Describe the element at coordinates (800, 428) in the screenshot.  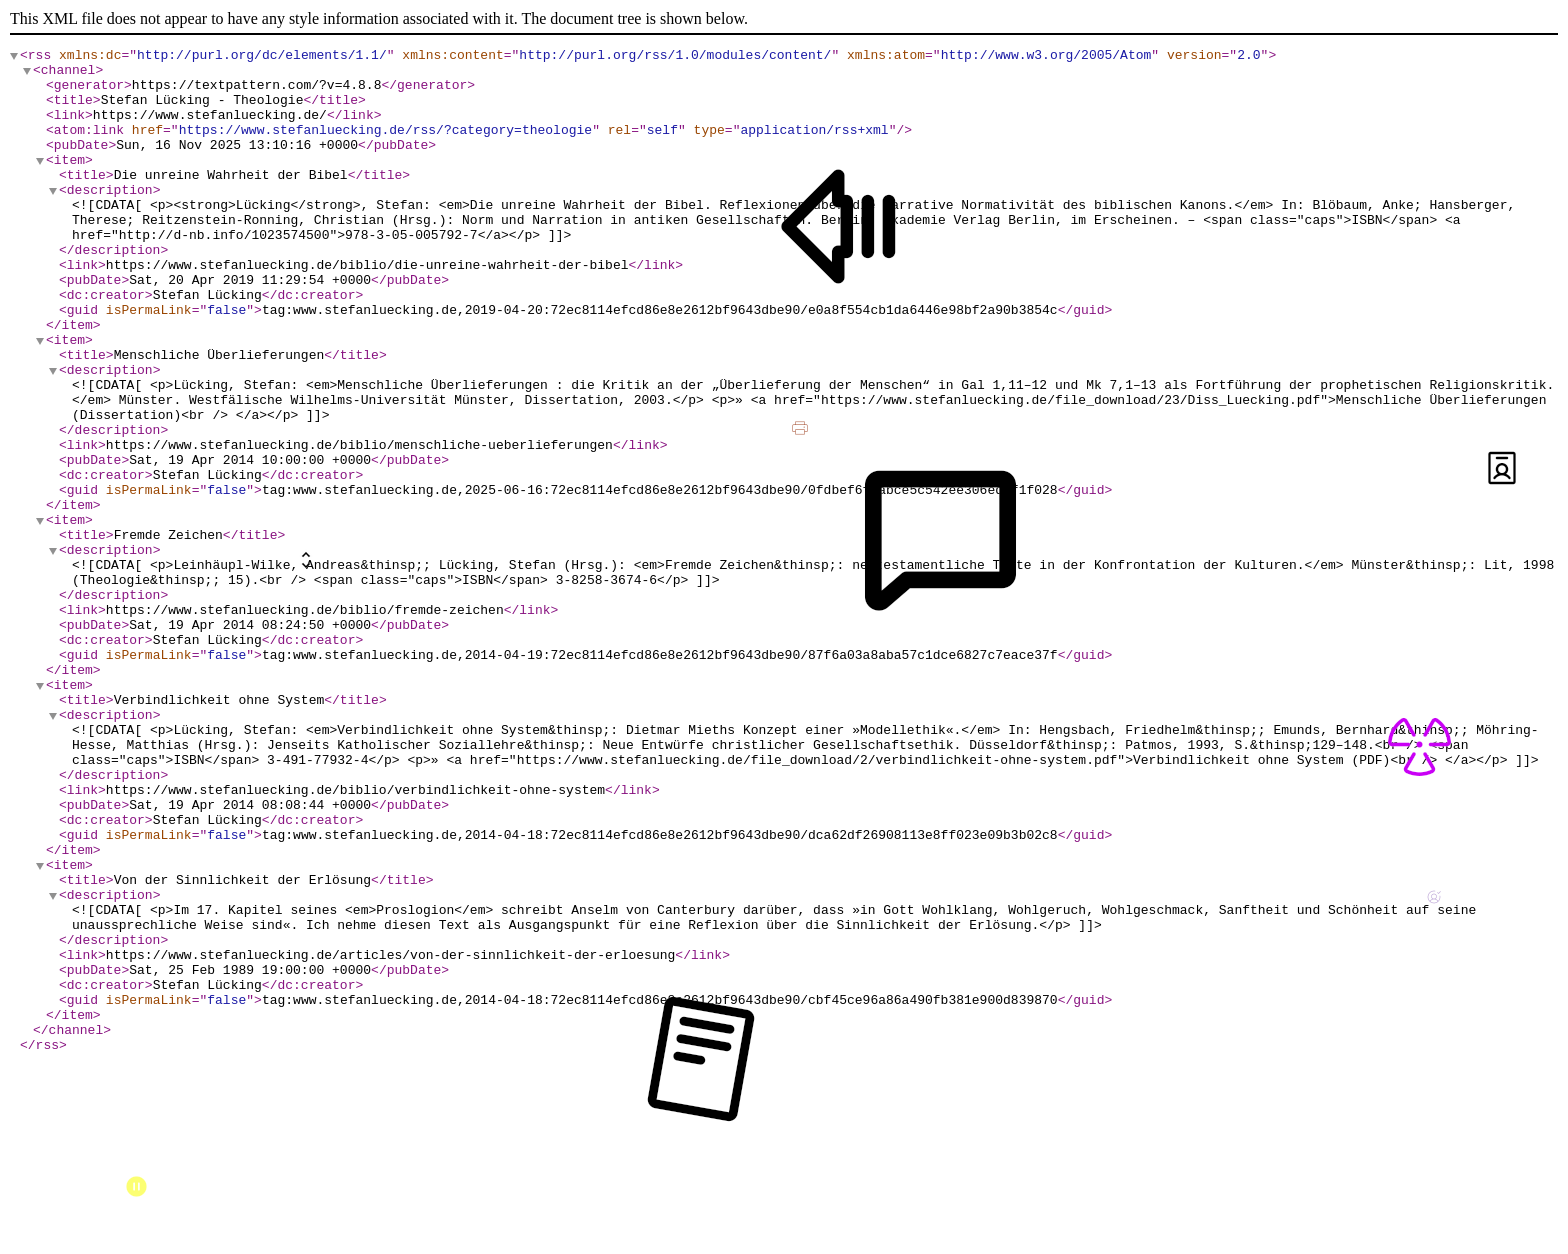
I see `print the current document` at that location.